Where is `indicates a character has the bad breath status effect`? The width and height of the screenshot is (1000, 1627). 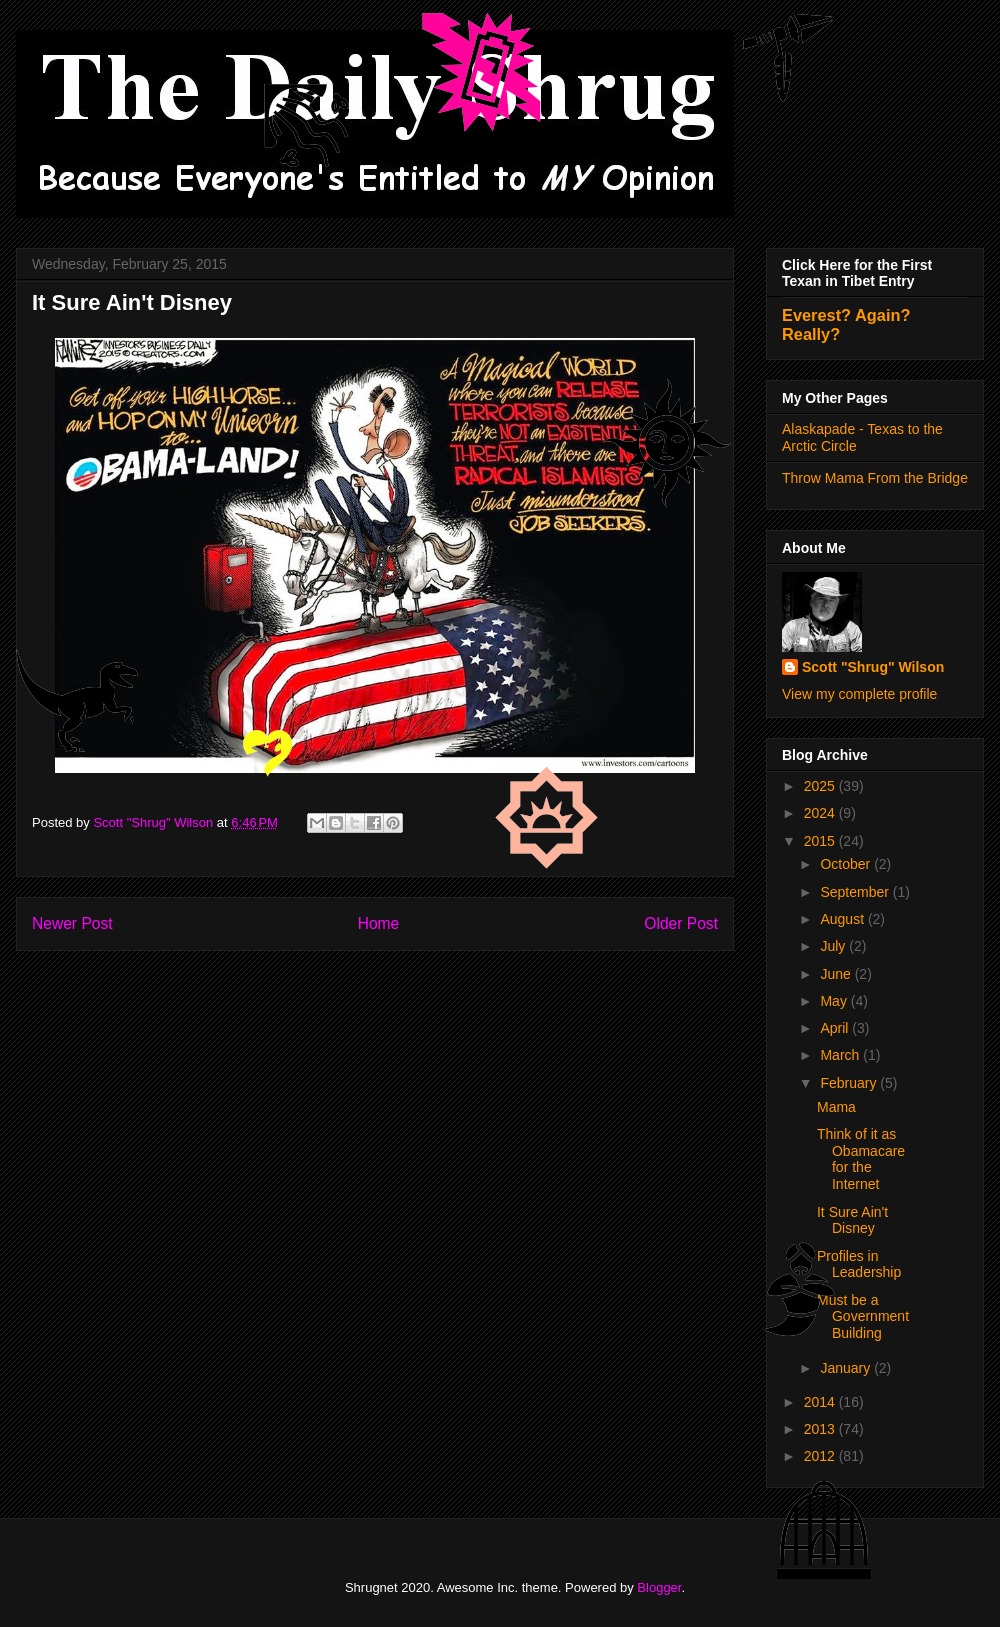 indicates a character has the bad breath status effect is located at coordinates (307, 127).